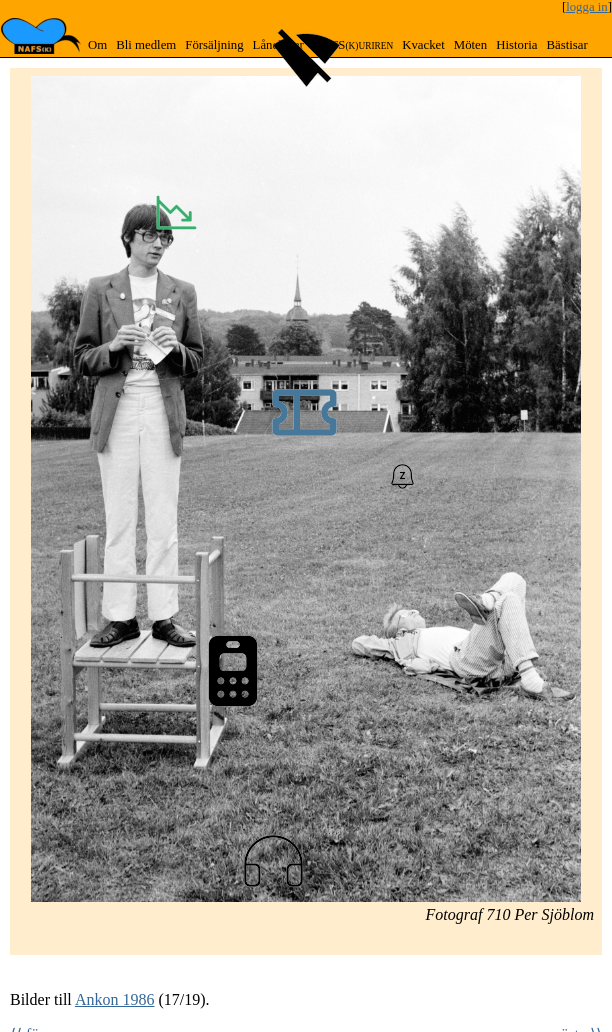 This screenshot has width=612, height=1032. Describe the element at coordinates (304, 412) in the screenshot. I see `view your tickets or passes` at that location.